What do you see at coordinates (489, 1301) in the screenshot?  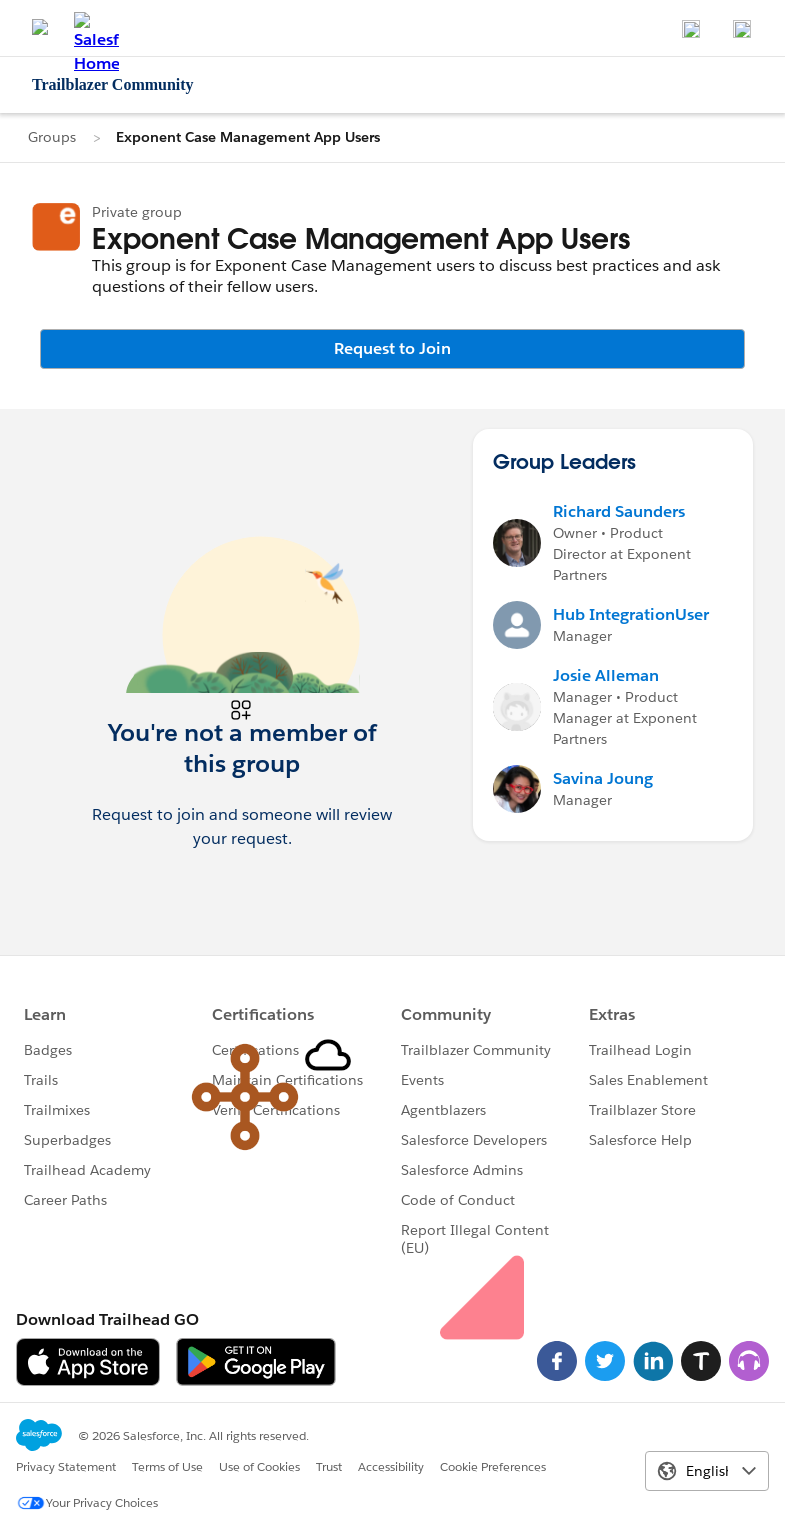 I see `indicates full cellular signal strength` at bounding box center [489, 1301].